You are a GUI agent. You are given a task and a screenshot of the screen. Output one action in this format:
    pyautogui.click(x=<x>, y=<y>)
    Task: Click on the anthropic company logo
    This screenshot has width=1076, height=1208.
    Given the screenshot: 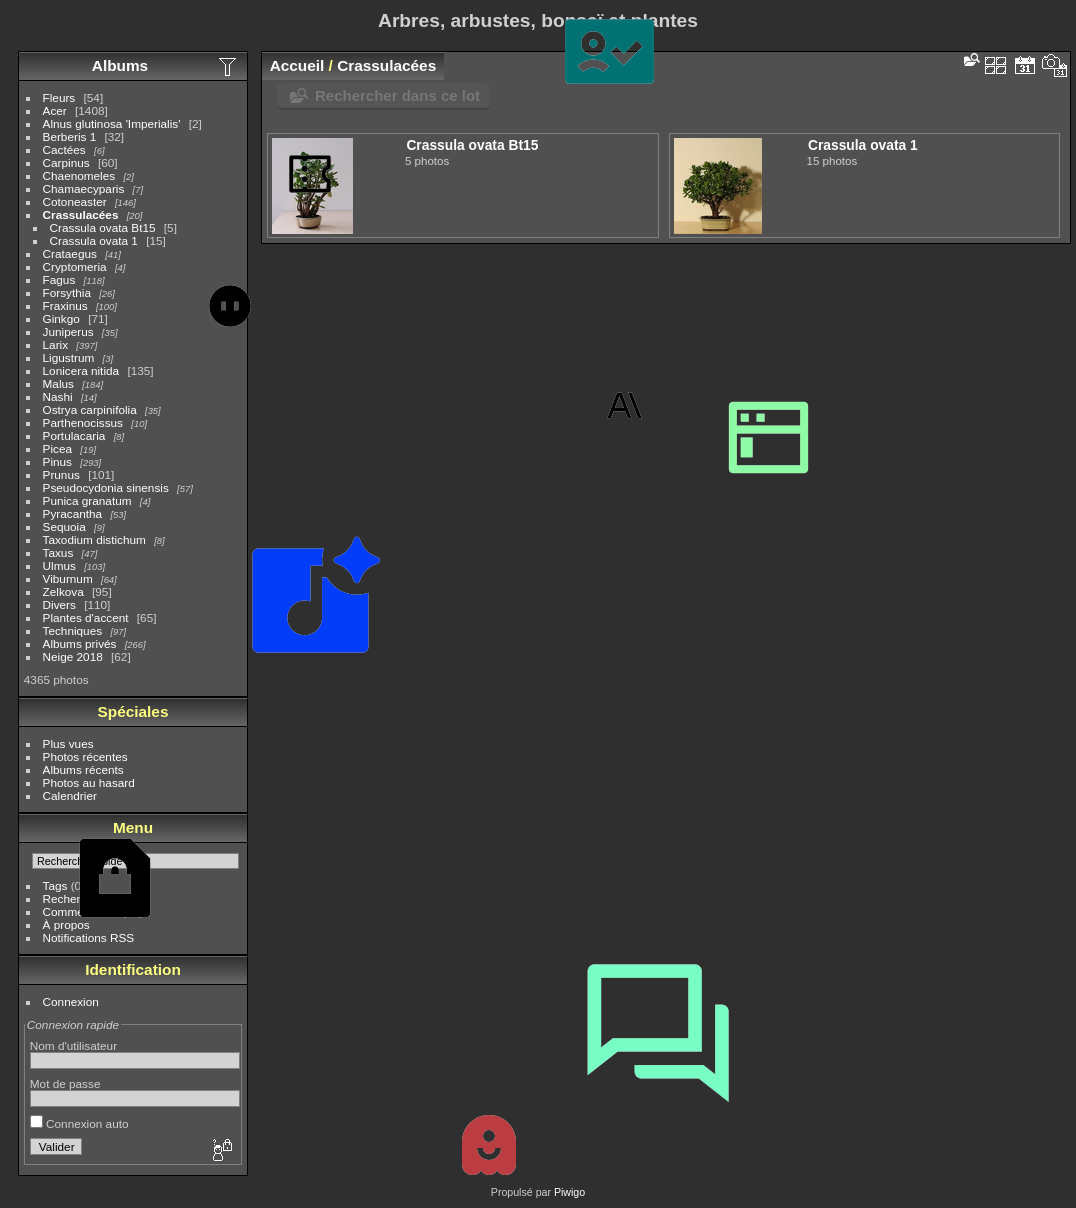 What is the action you would take?
    pyautogui.click(x=624, y=404)
    